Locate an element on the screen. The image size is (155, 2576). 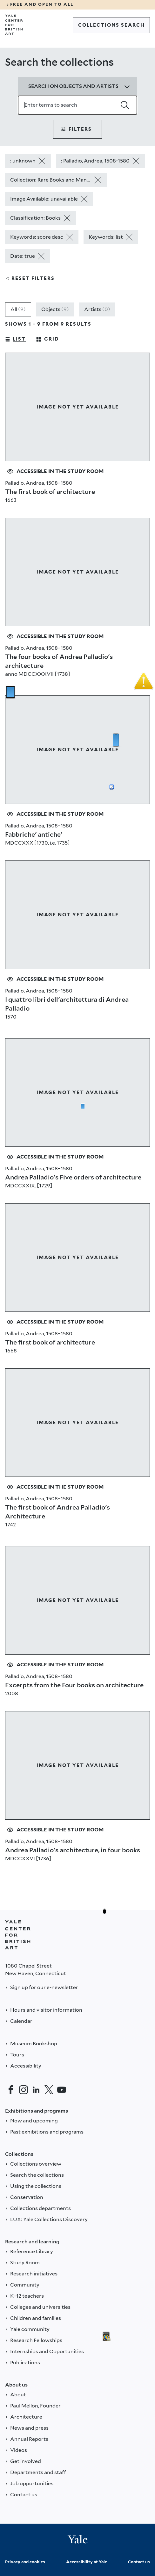
iPad device with cellular connectivity is located at coordinates (83, 1106).